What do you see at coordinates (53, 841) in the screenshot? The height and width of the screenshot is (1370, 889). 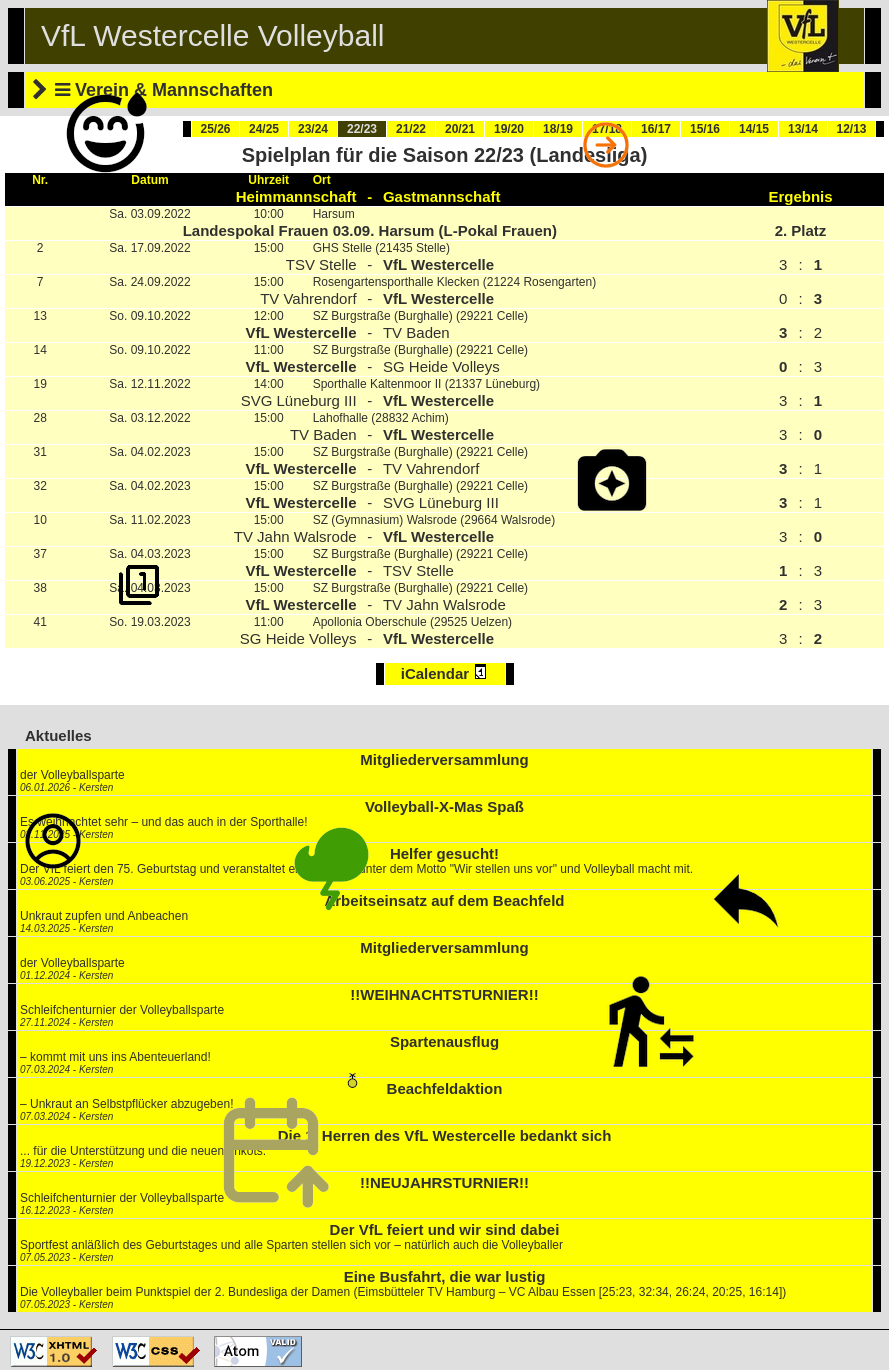 I see `view your profile` at bounding box center [53, 841].